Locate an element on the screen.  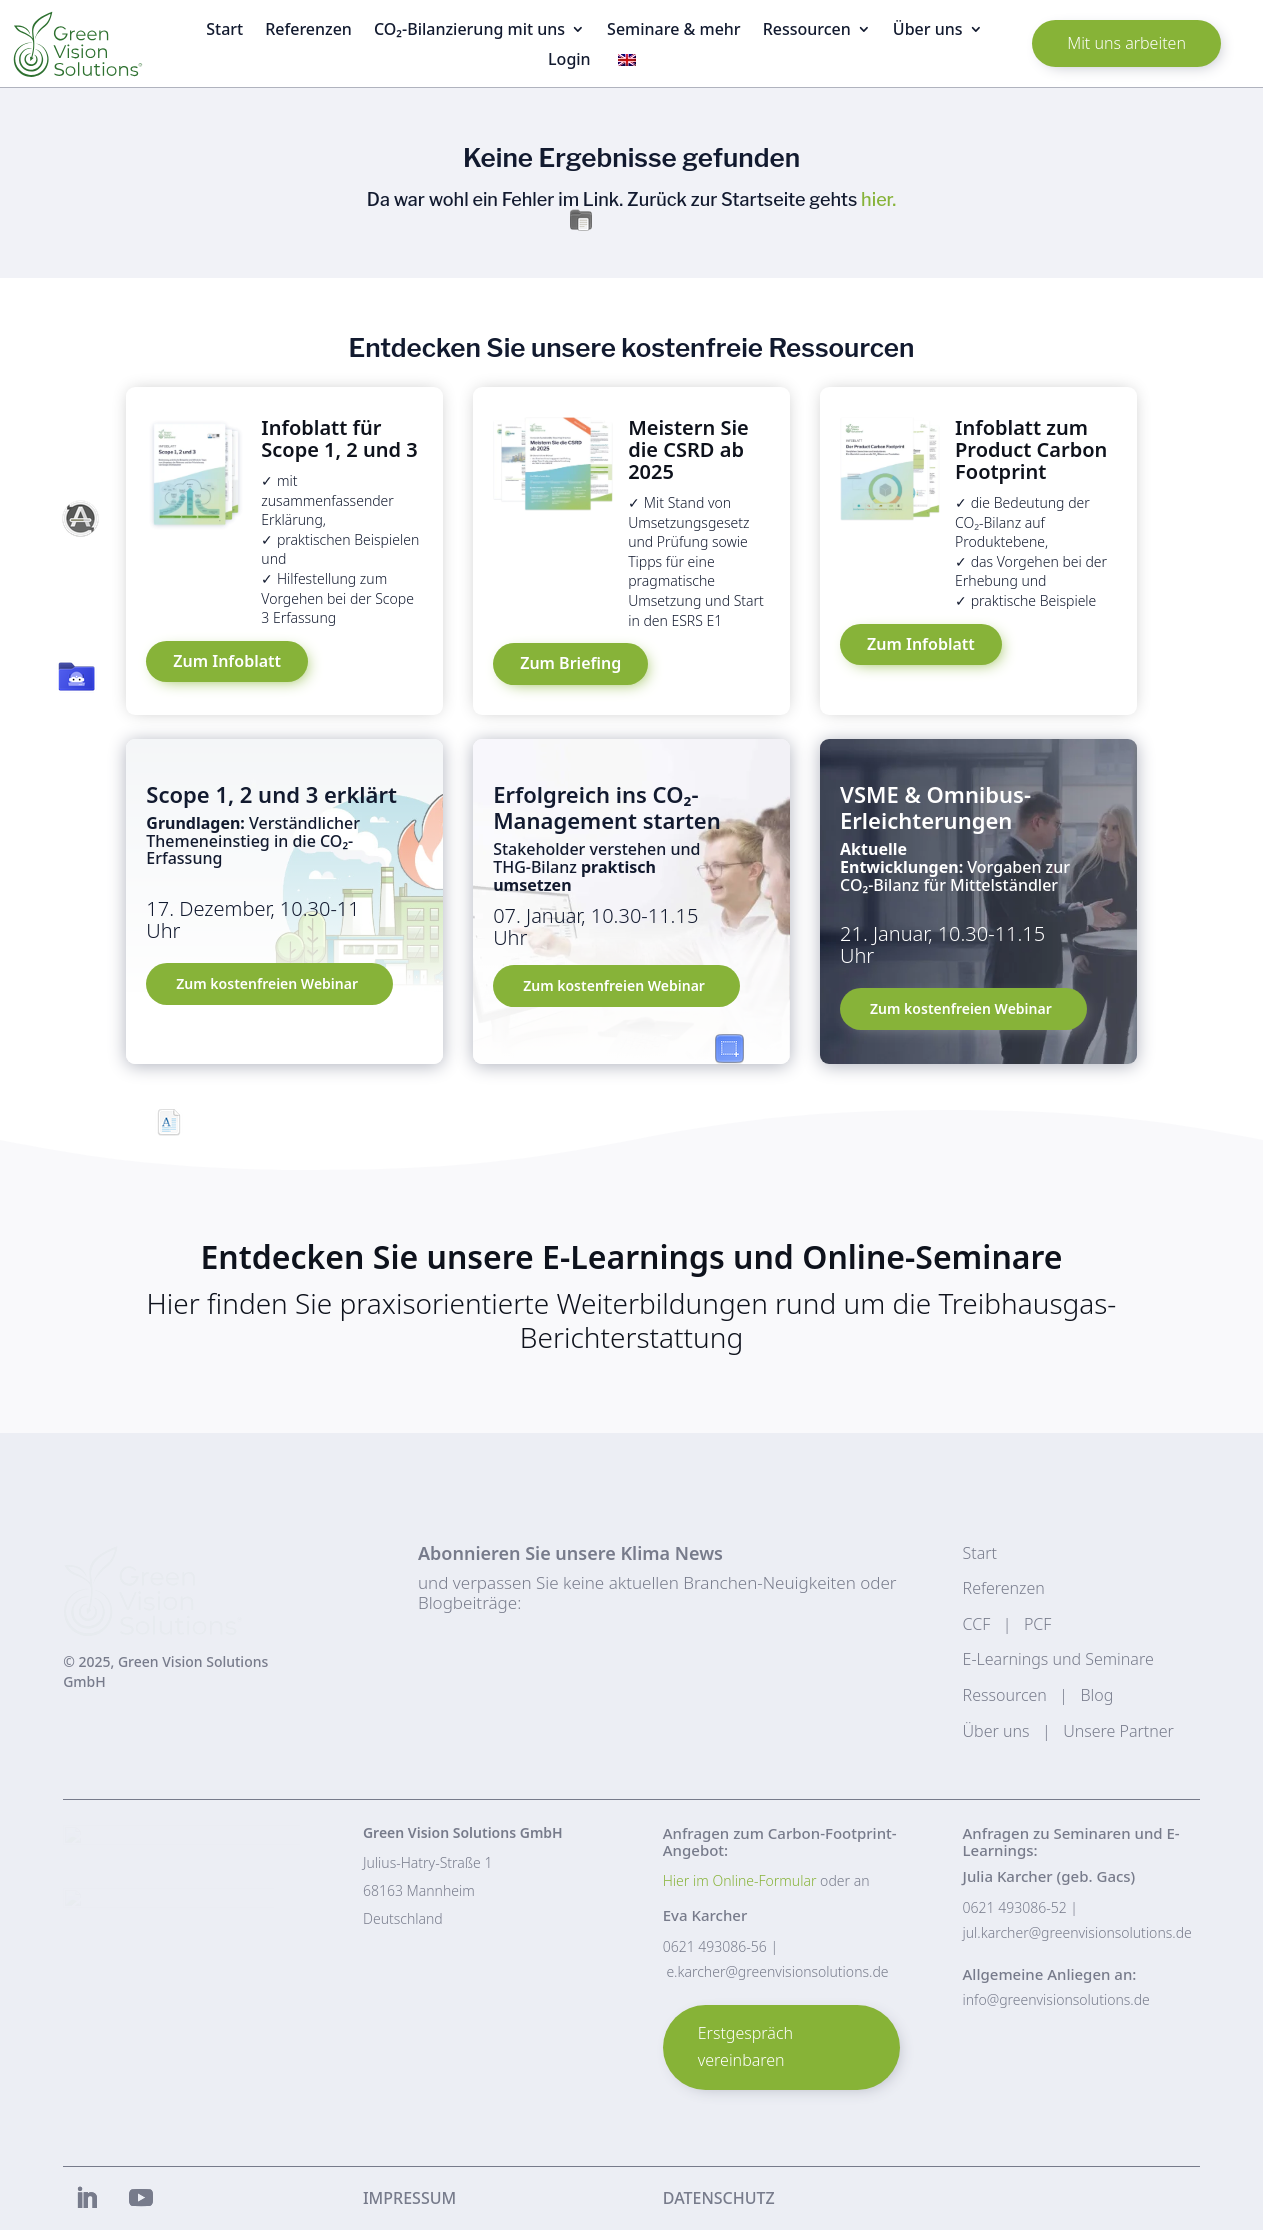
open the software updater application is located at coordinates (80, 518).